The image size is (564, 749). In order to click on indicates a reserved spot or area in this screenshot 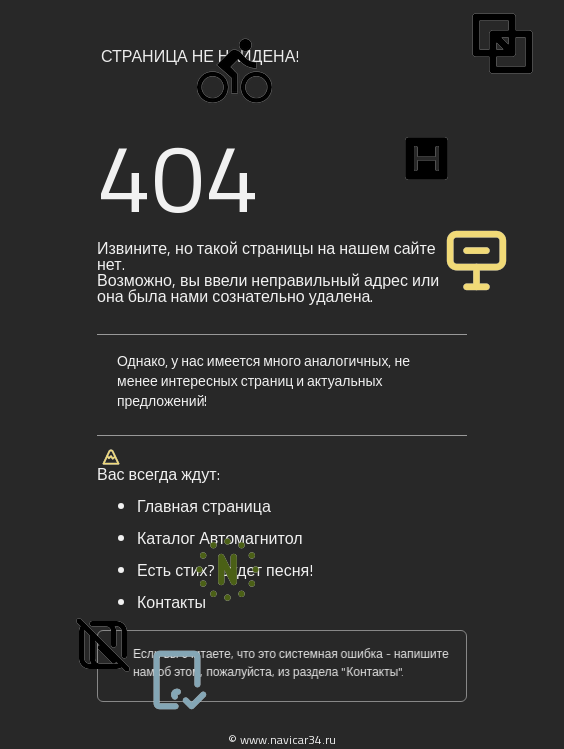, I will do `click(476, 260)`.